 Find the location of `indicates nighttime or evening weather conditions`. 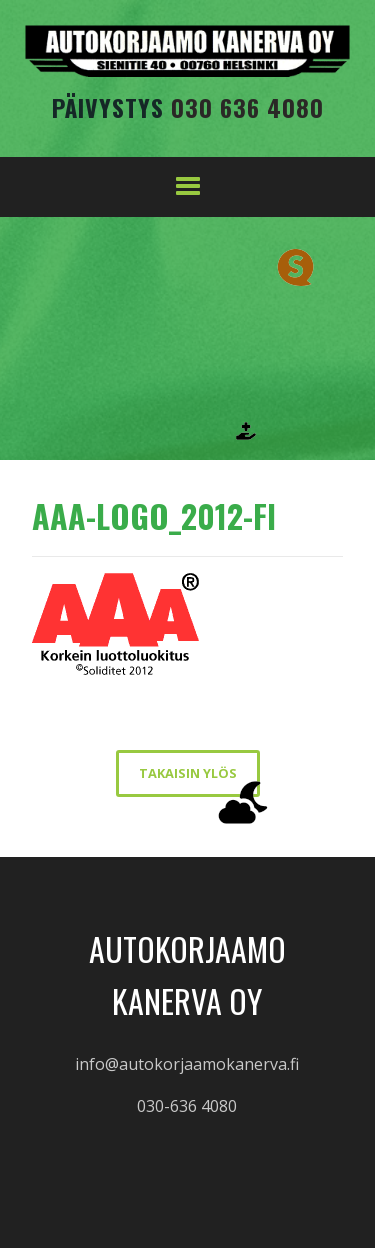

indicates nighttime or evening weather conditions is located at coordinates (242, 802).